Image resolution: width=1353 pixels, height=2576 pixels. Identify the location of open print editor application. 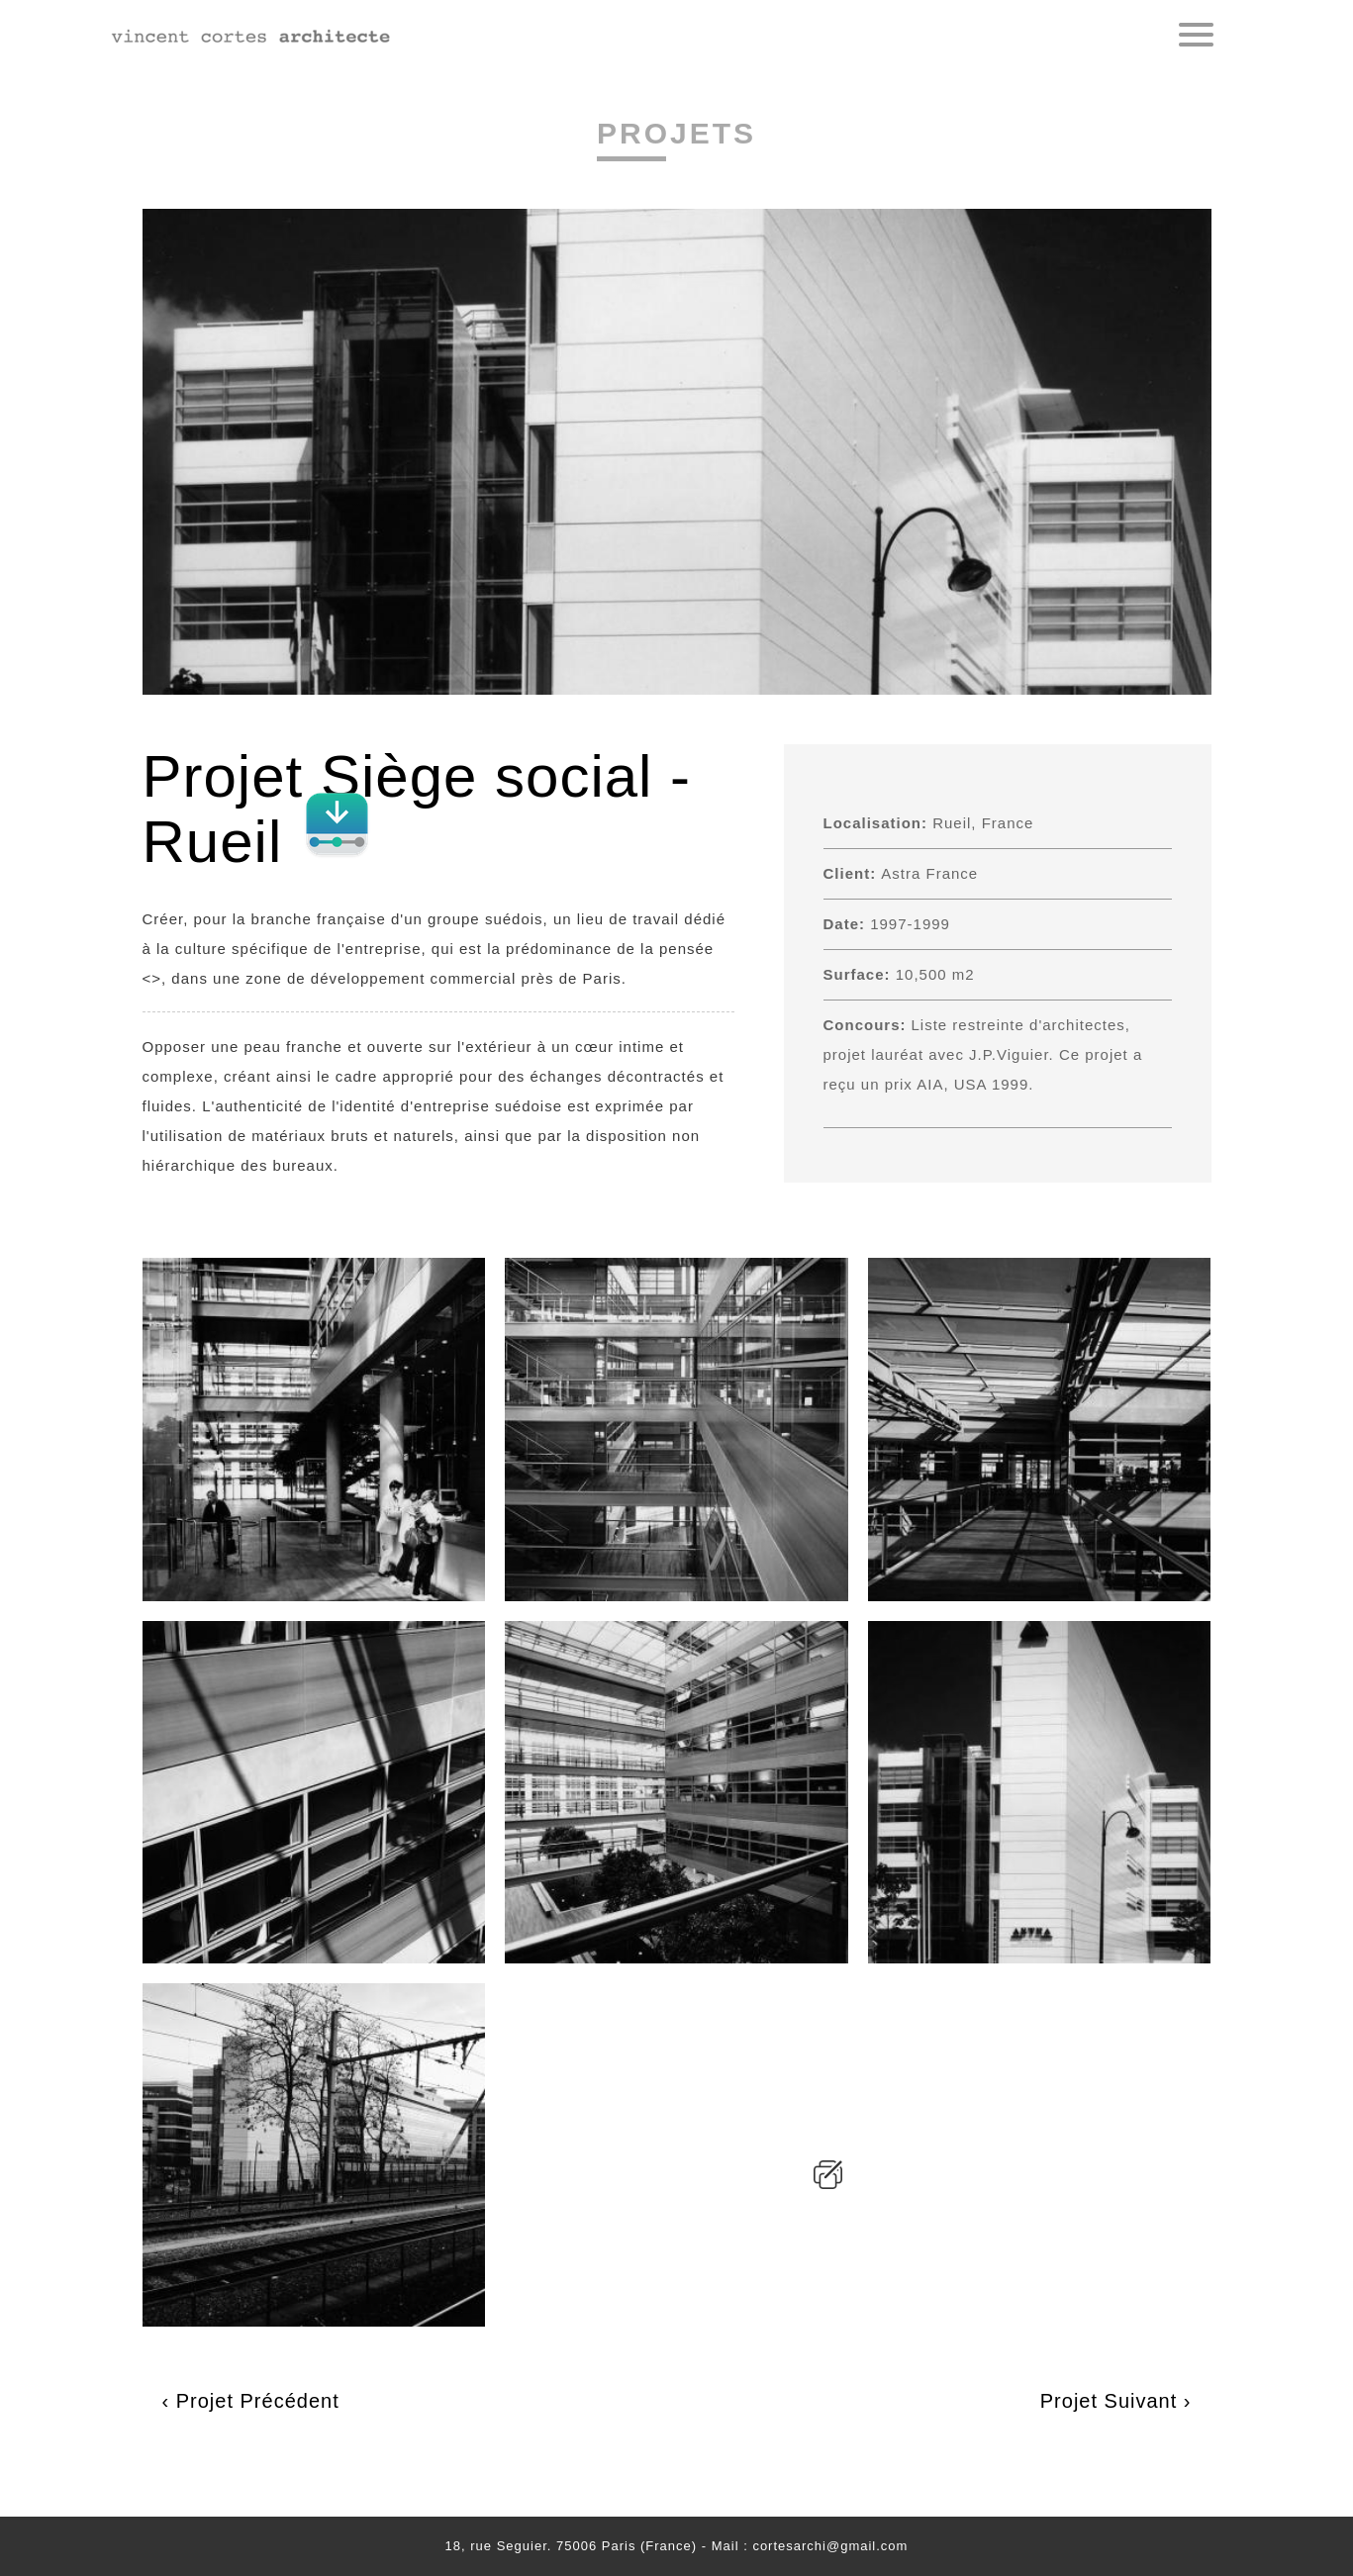
(827, 2174).